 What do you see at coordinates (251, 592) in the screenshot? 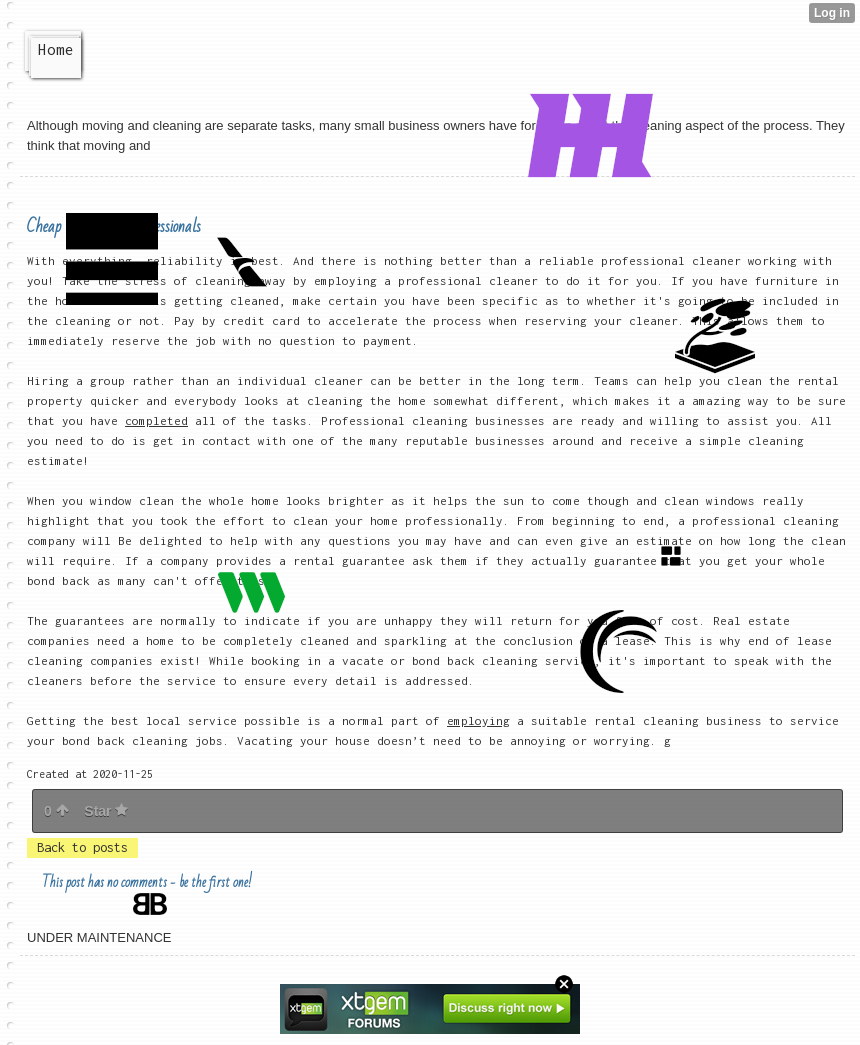
I see `thirdweb platform logo` at bounding box center [251, 592].